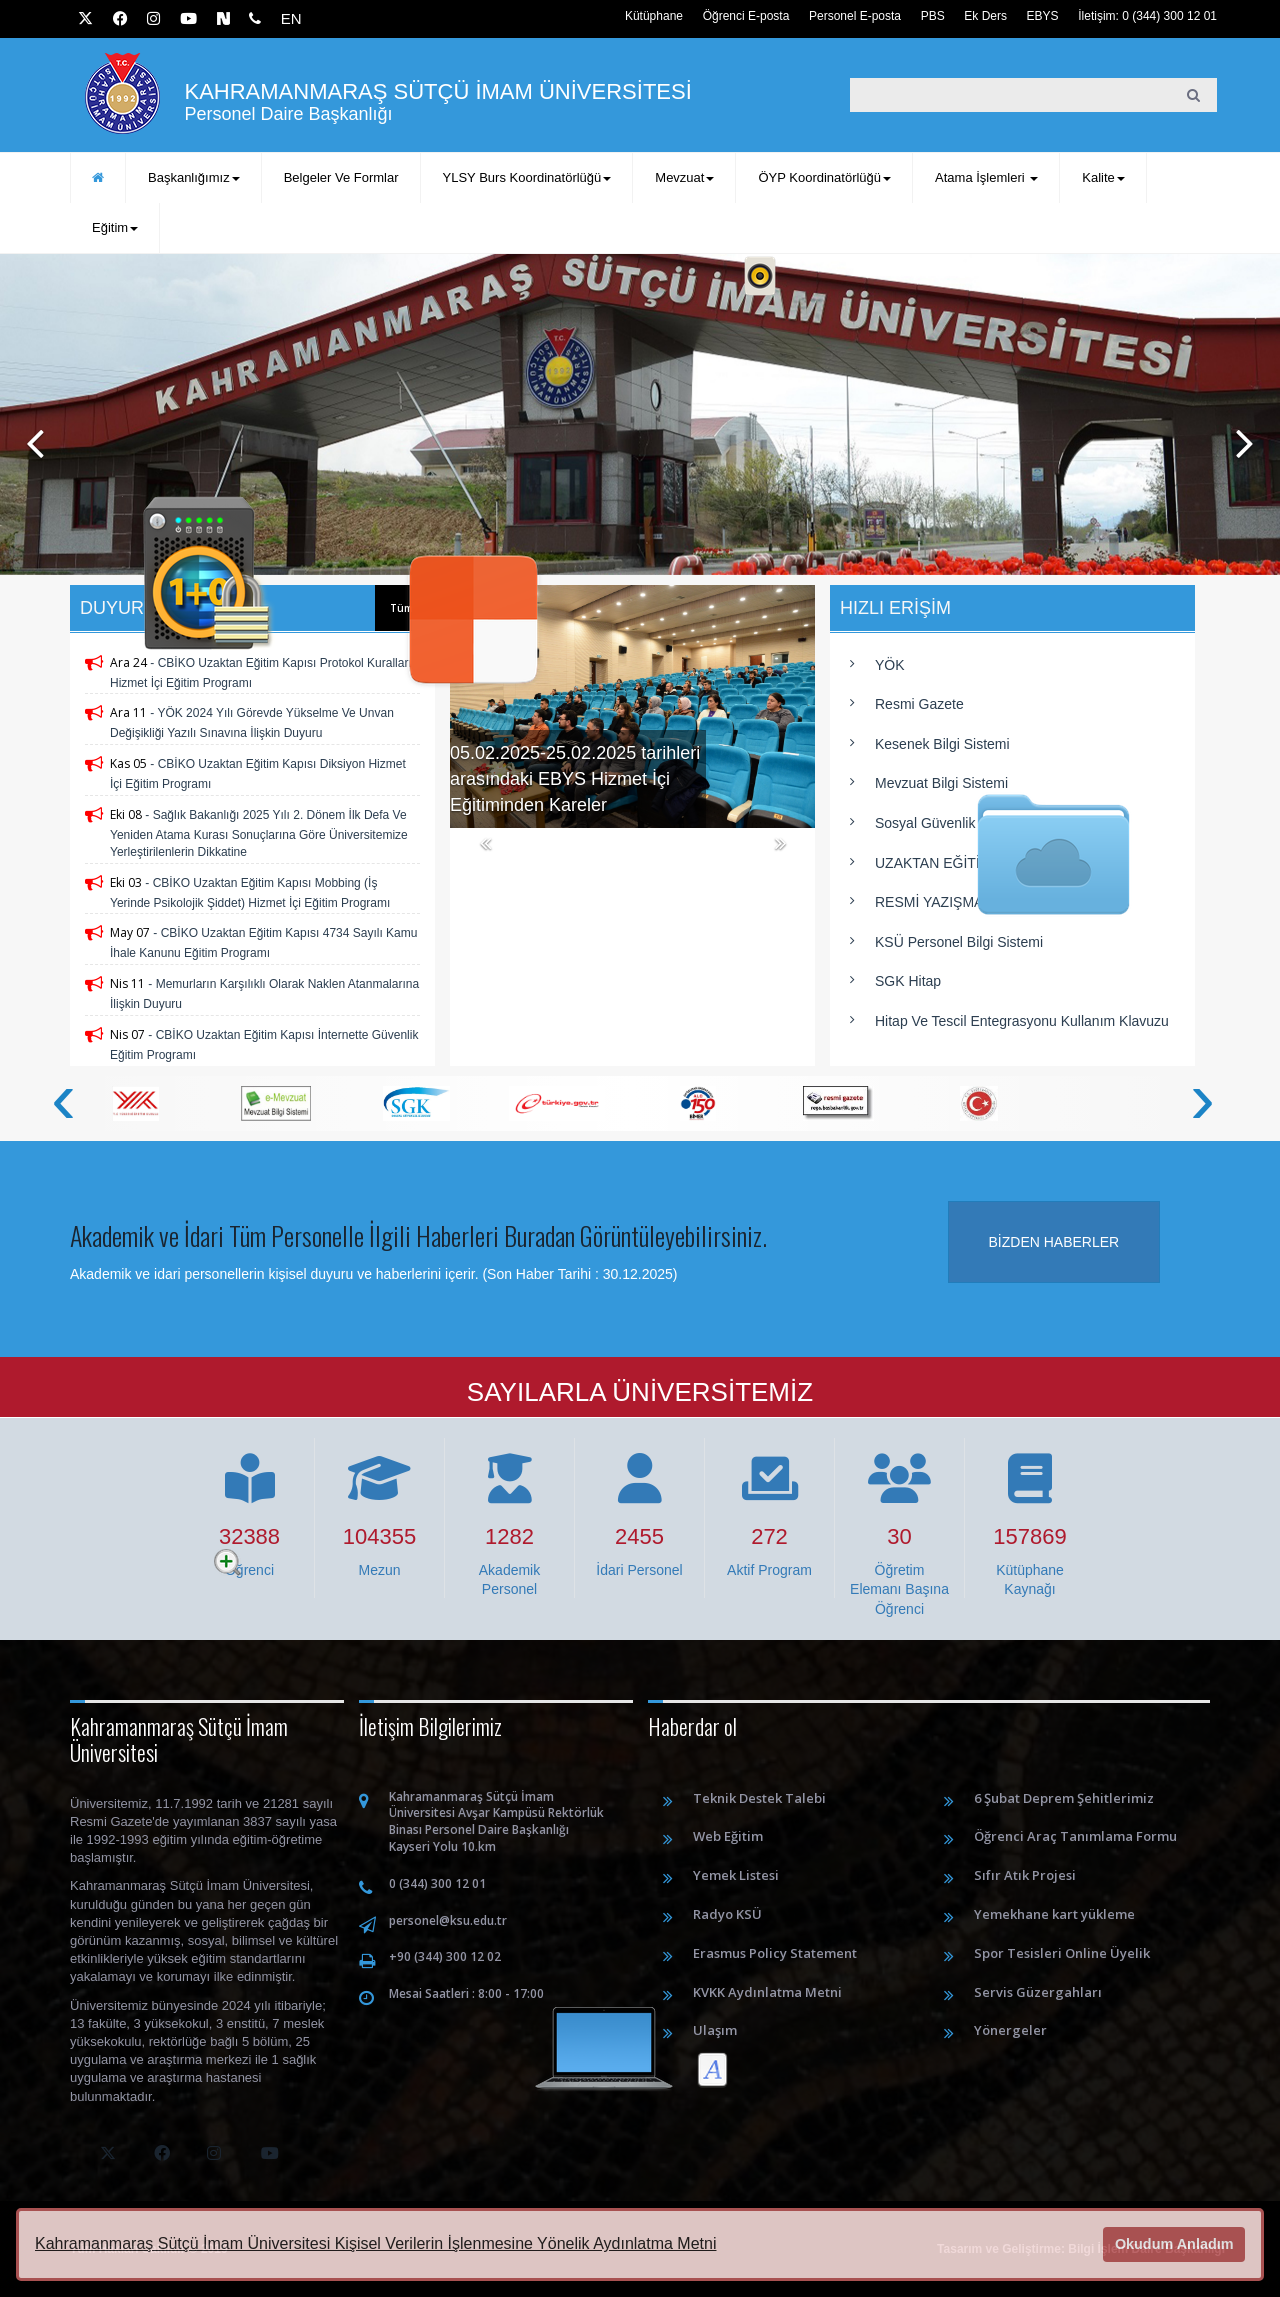  What do you see at coordinates (604, 2036) in the screenshot?
I see `represents this macbook device in system settings` at bounding box center [604, 2036].